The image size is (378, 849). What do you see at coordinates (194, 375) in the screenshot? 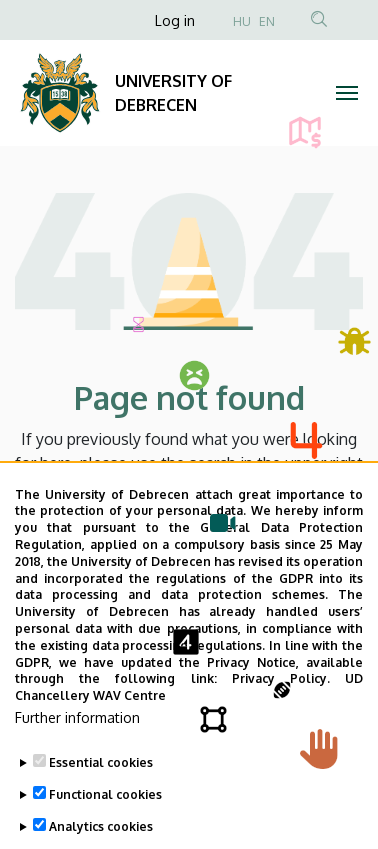
I see `indicates user fatigue or exhaustion status` at bounding box center [194, 375].